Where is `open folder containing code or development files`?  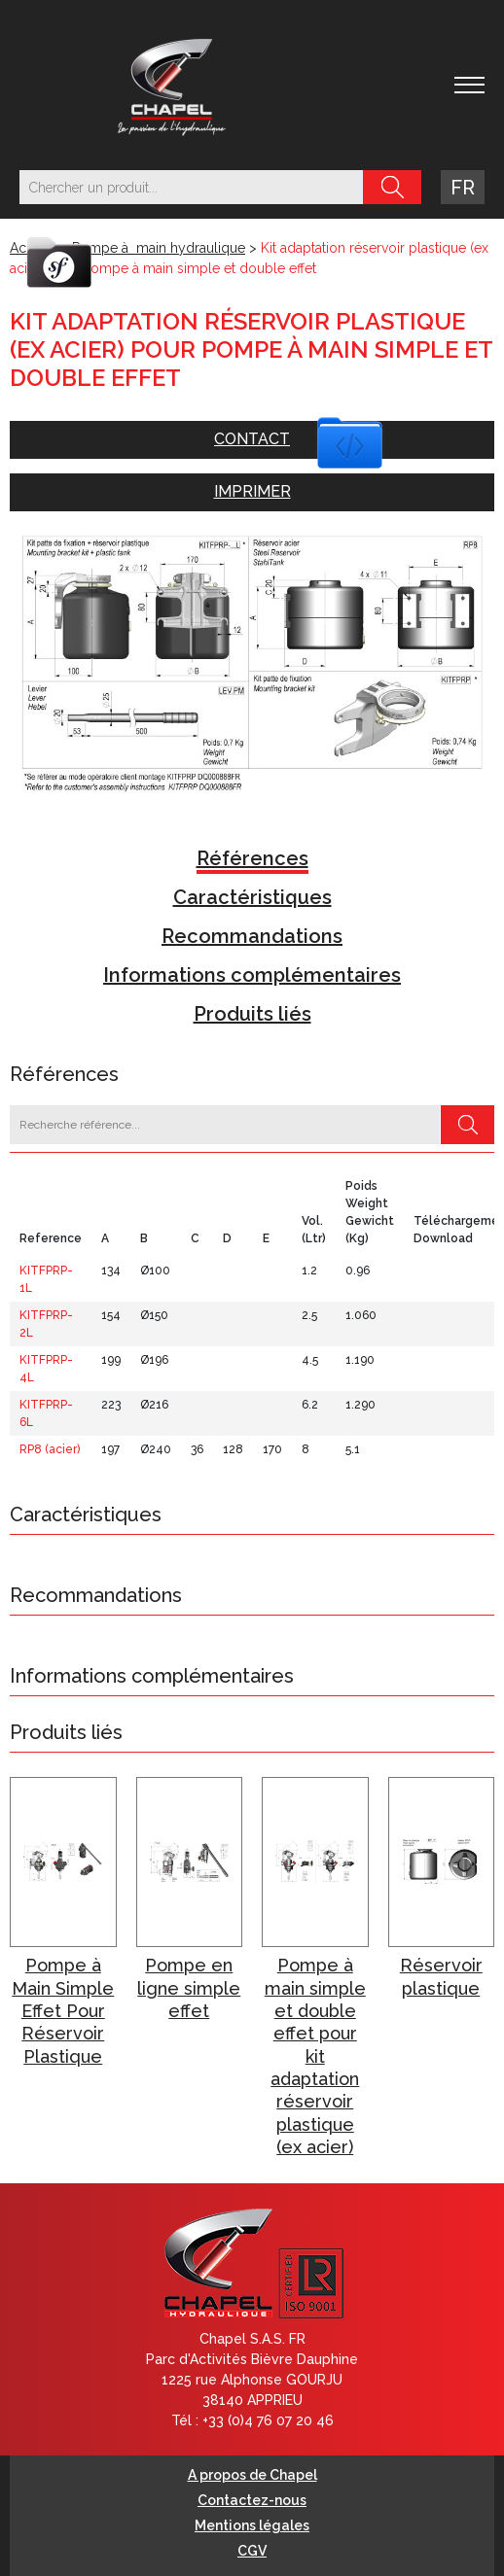
open folder containing code or development files is located at coordinates (349, 442).